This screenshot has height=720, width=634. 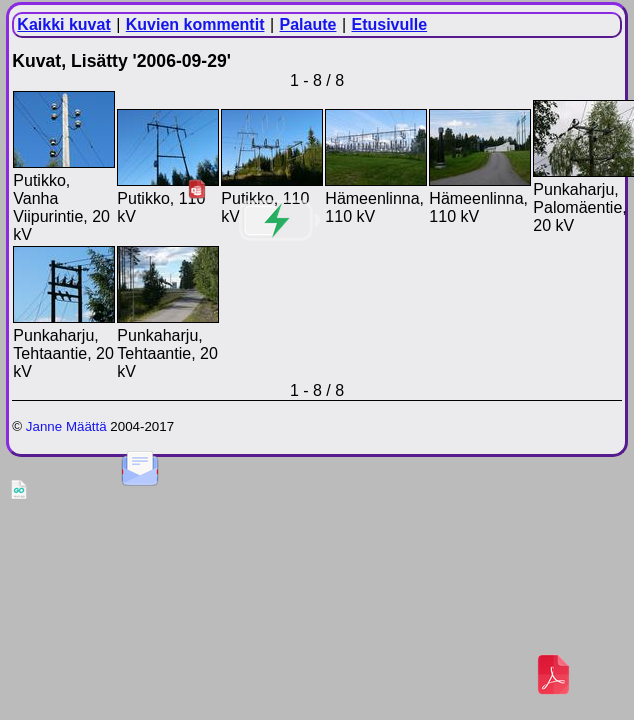 I want to click on a compressed PDF document file, so click(x=553, y=674).